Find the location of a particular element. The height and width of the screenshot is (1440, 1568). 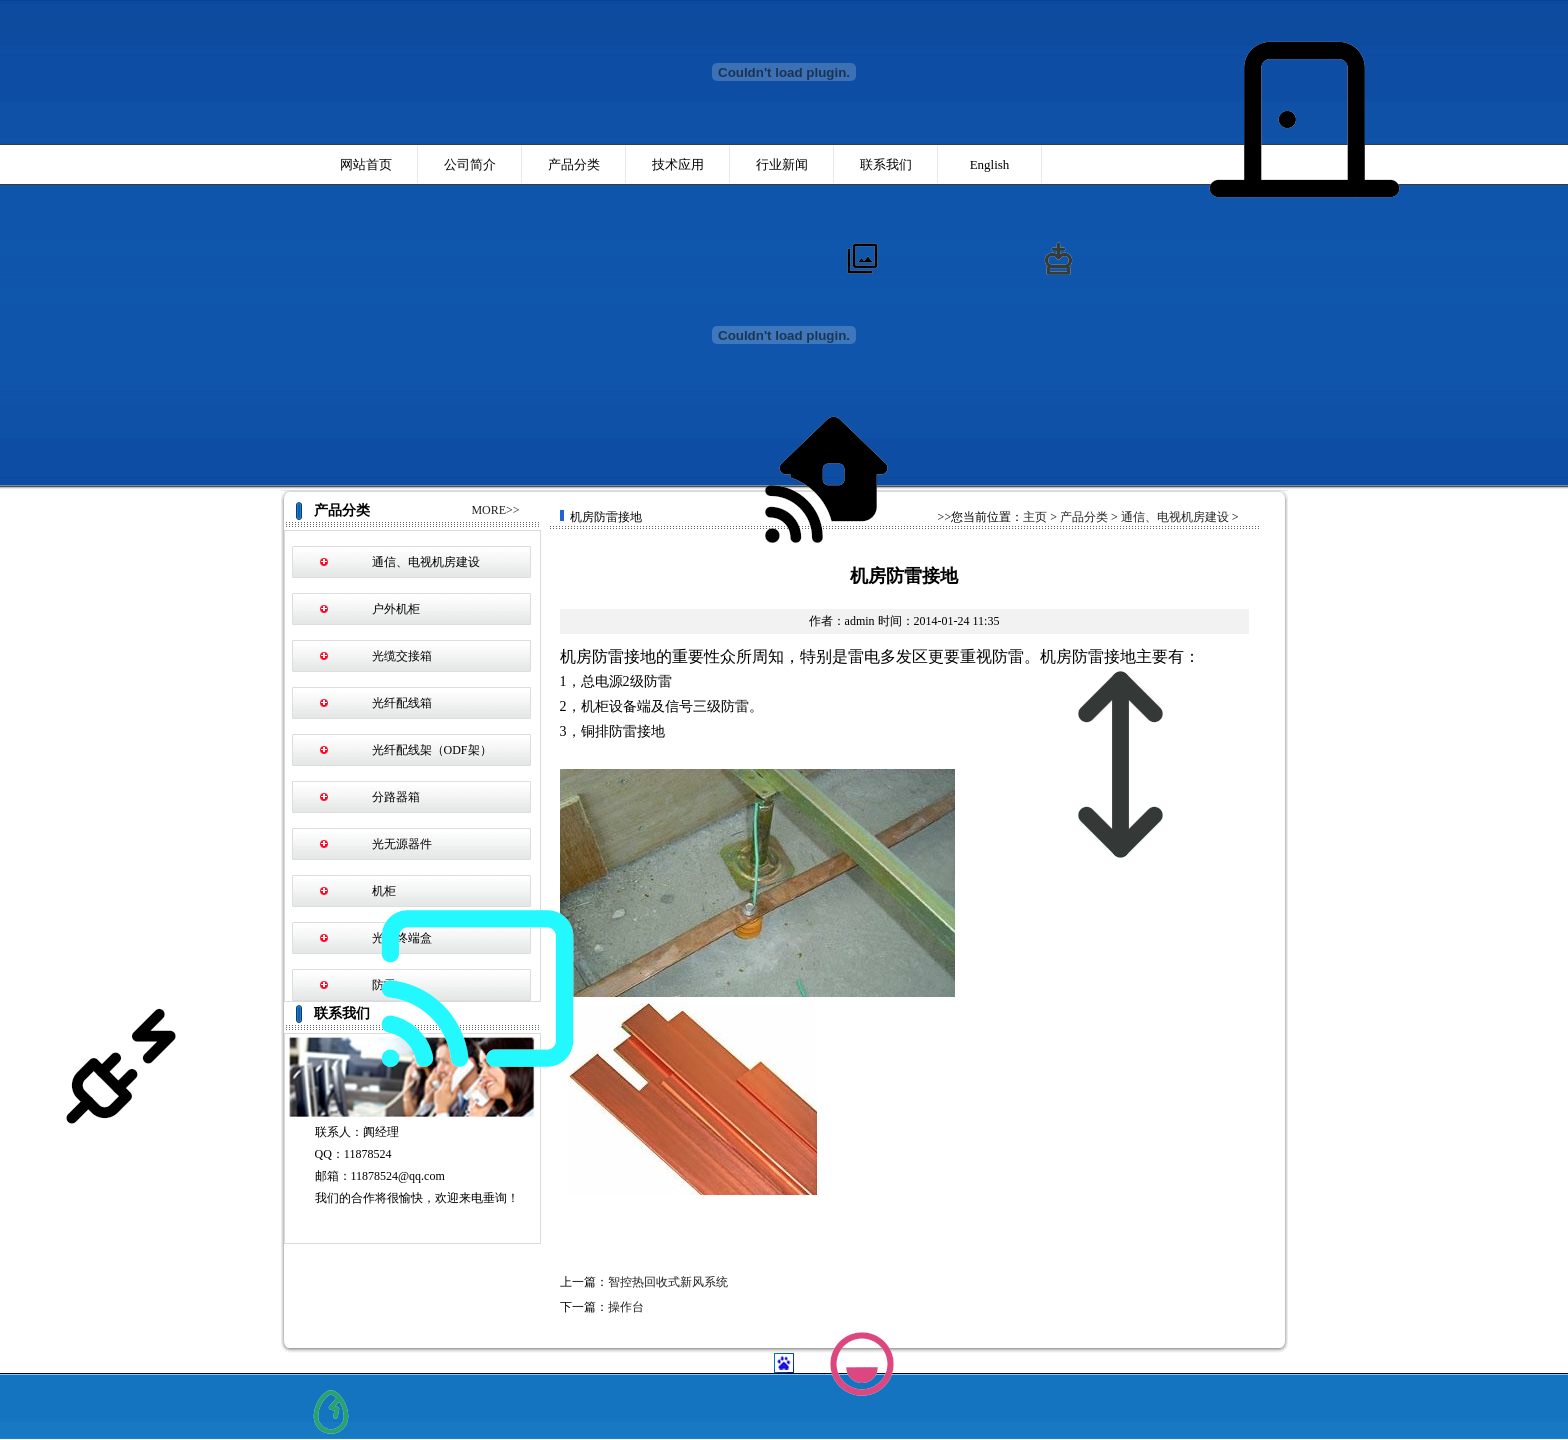

charging or power connection active is located at coordinates (126, 1063).